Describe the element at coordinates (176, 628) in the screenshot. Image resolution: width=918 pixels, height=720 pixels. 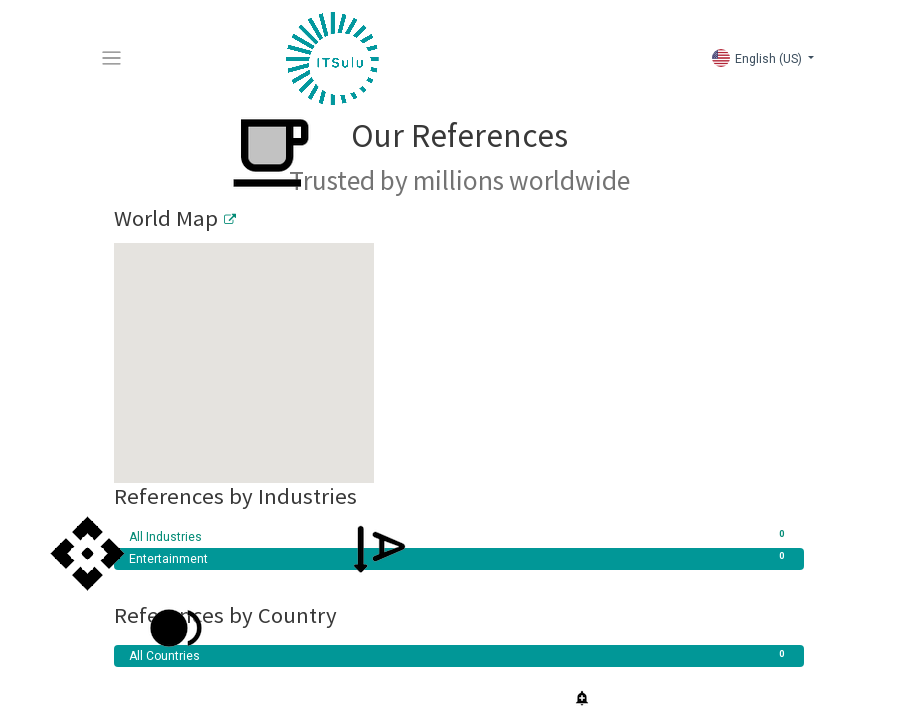
I see `indicates active recording or live broadcast` at that location.